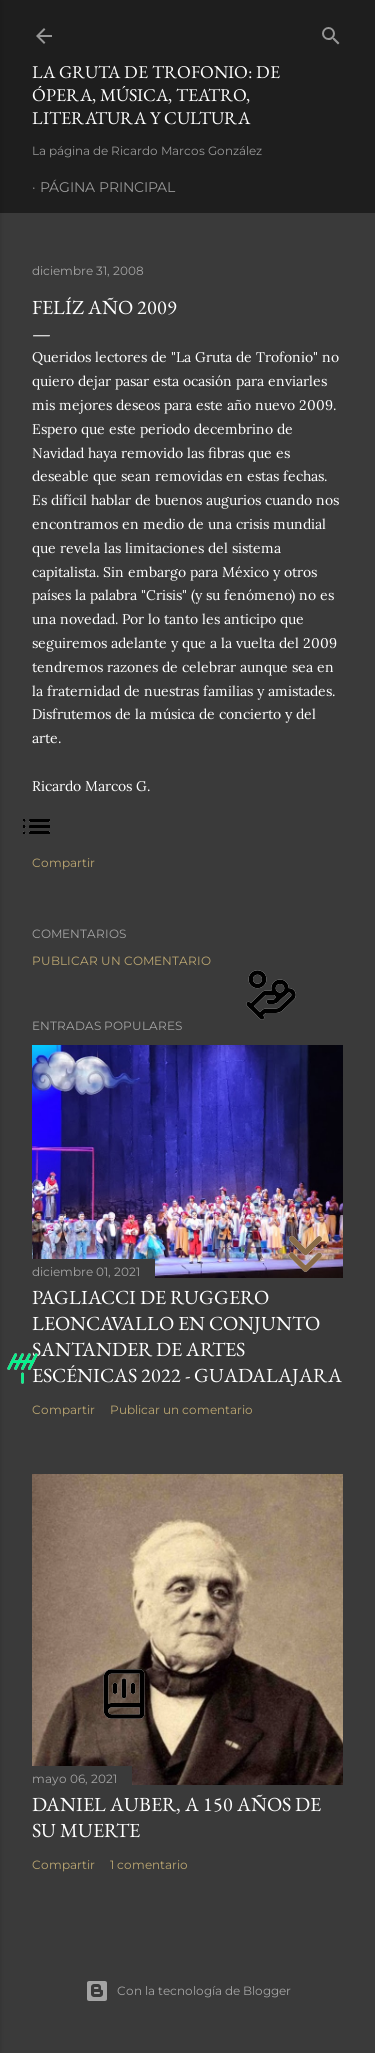 This screenshot has height=2053, width=375. I want to click on indicates wireless signal or broadcast status, so click(22, 1368).